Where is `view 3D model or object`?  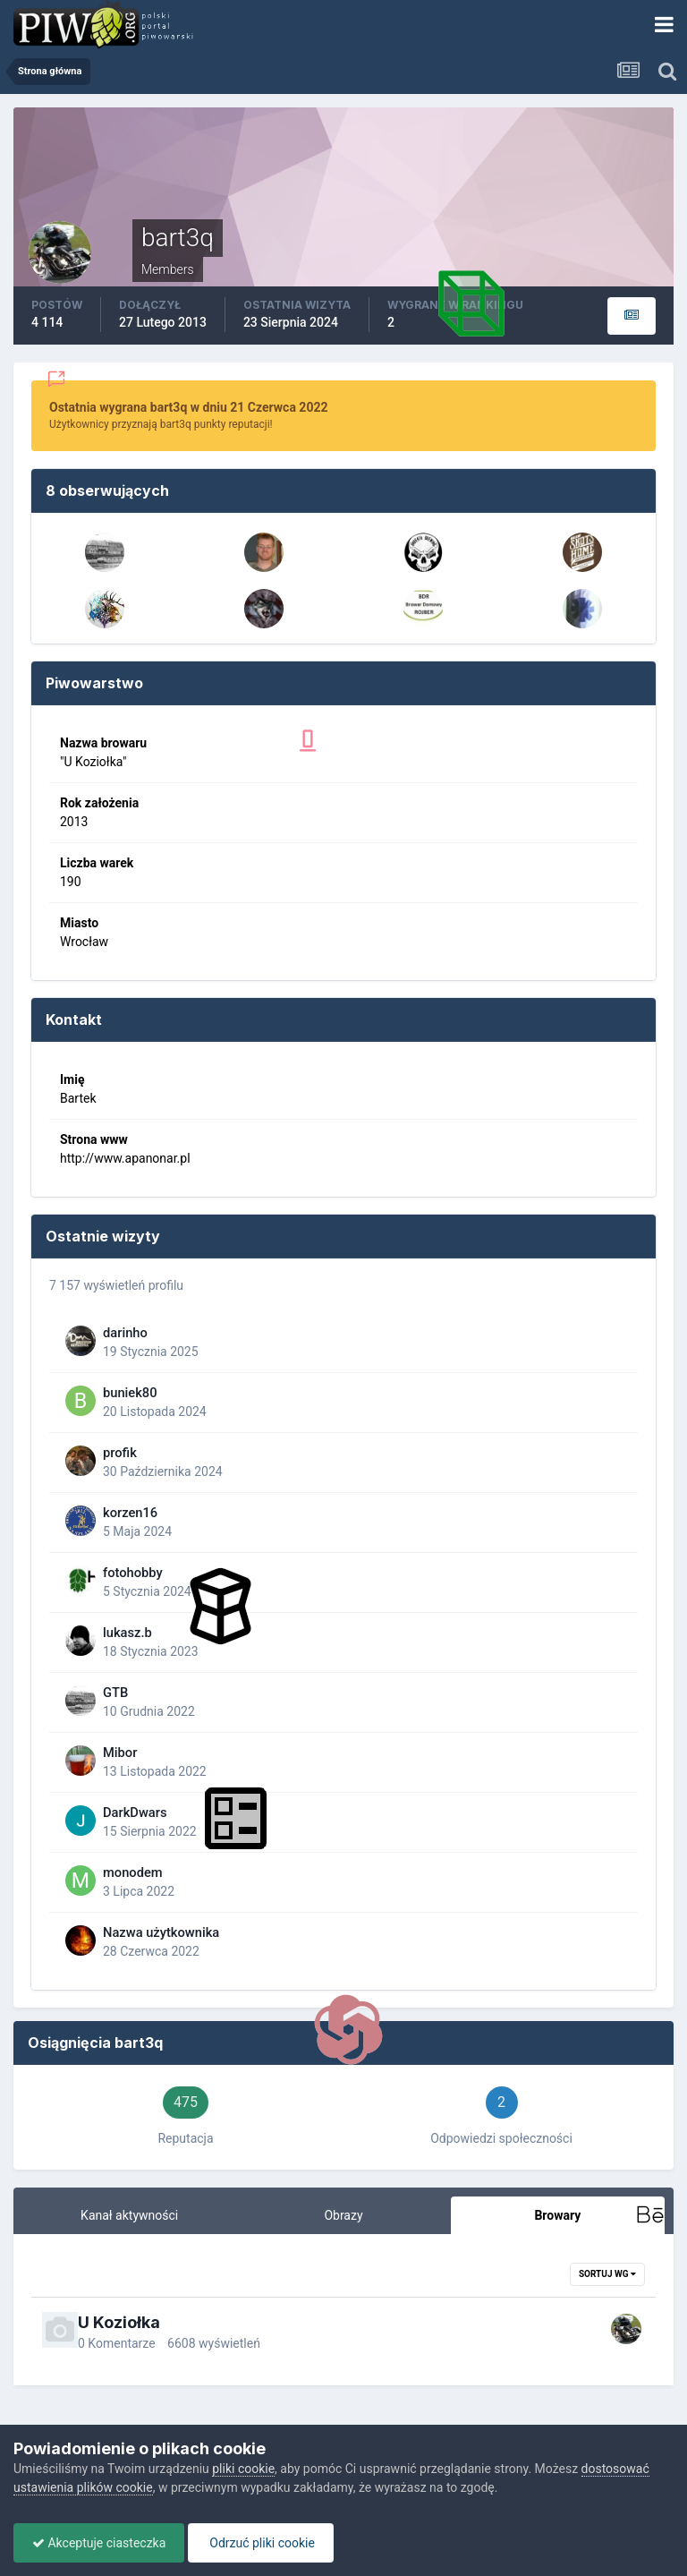 view 3D model or object is located at coordinates (471, 303).